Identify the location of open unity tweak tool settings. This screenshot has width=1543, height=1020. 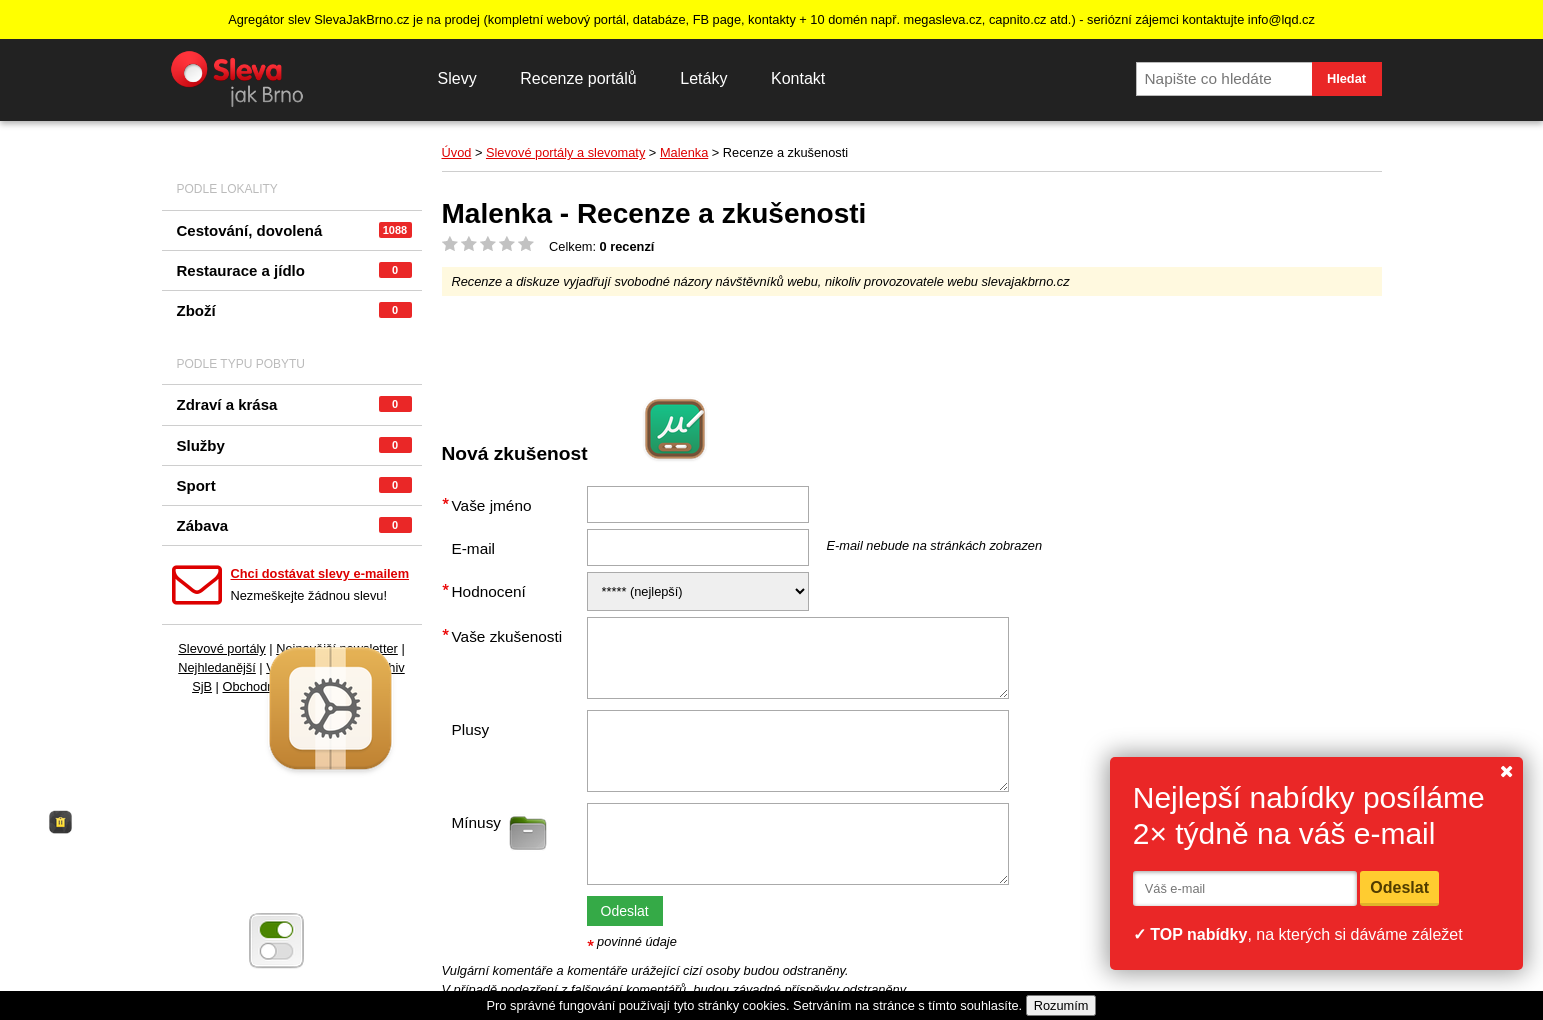
(276, 940).